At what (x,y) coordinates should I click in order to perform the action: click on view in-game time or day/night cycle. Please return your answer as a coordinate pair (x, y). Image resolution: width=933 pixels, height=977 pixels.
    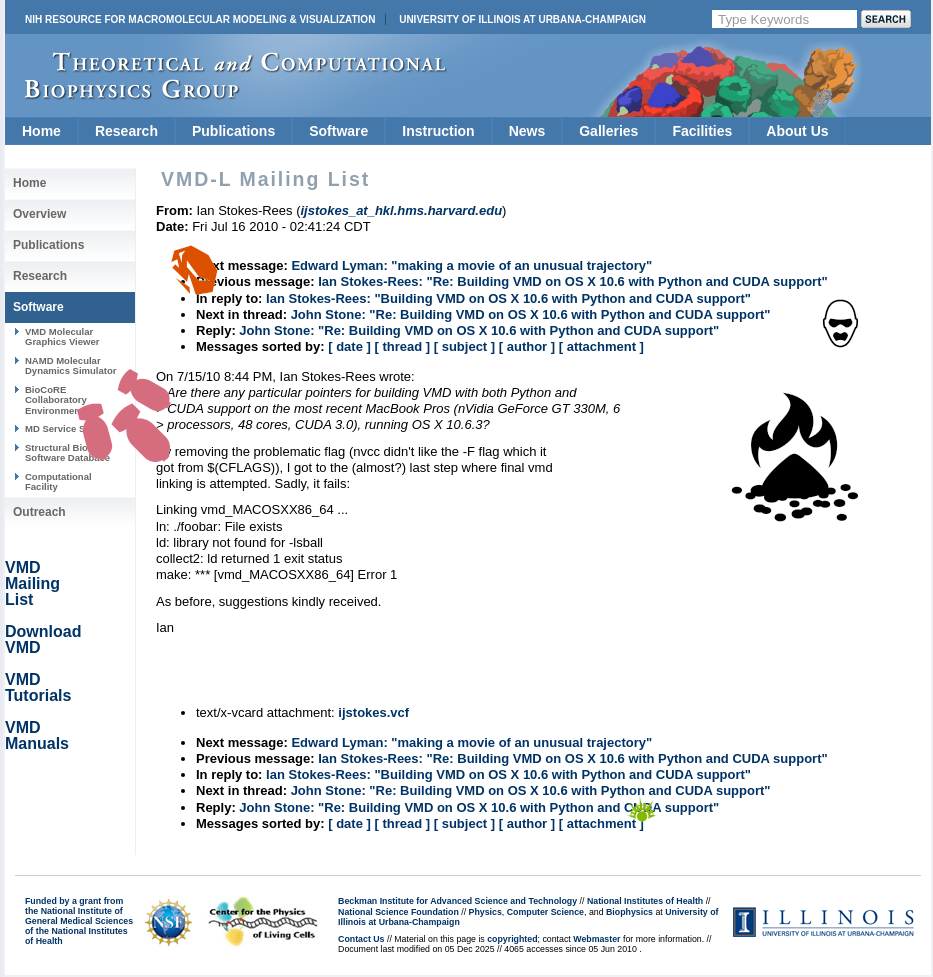
    Looking at the image, I should click on (641, 808).